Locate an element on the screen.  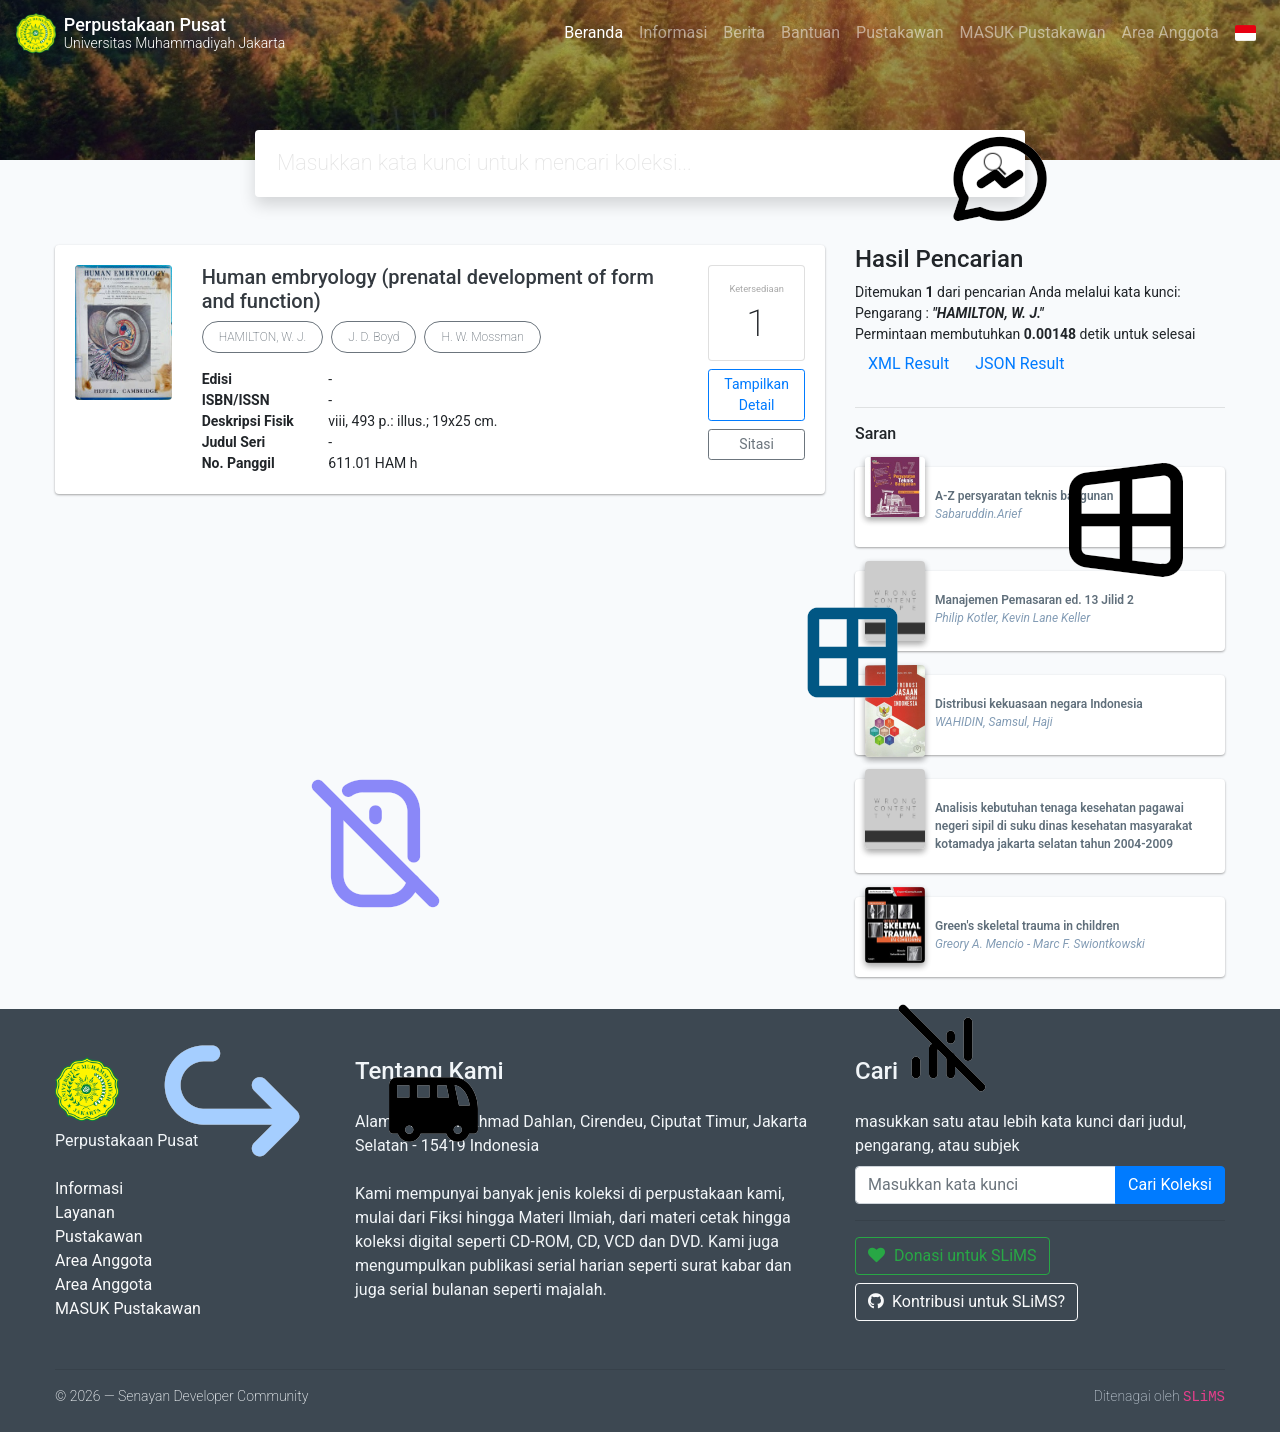
mouse input disabled or disconnected is located at coordinates (375, 843).